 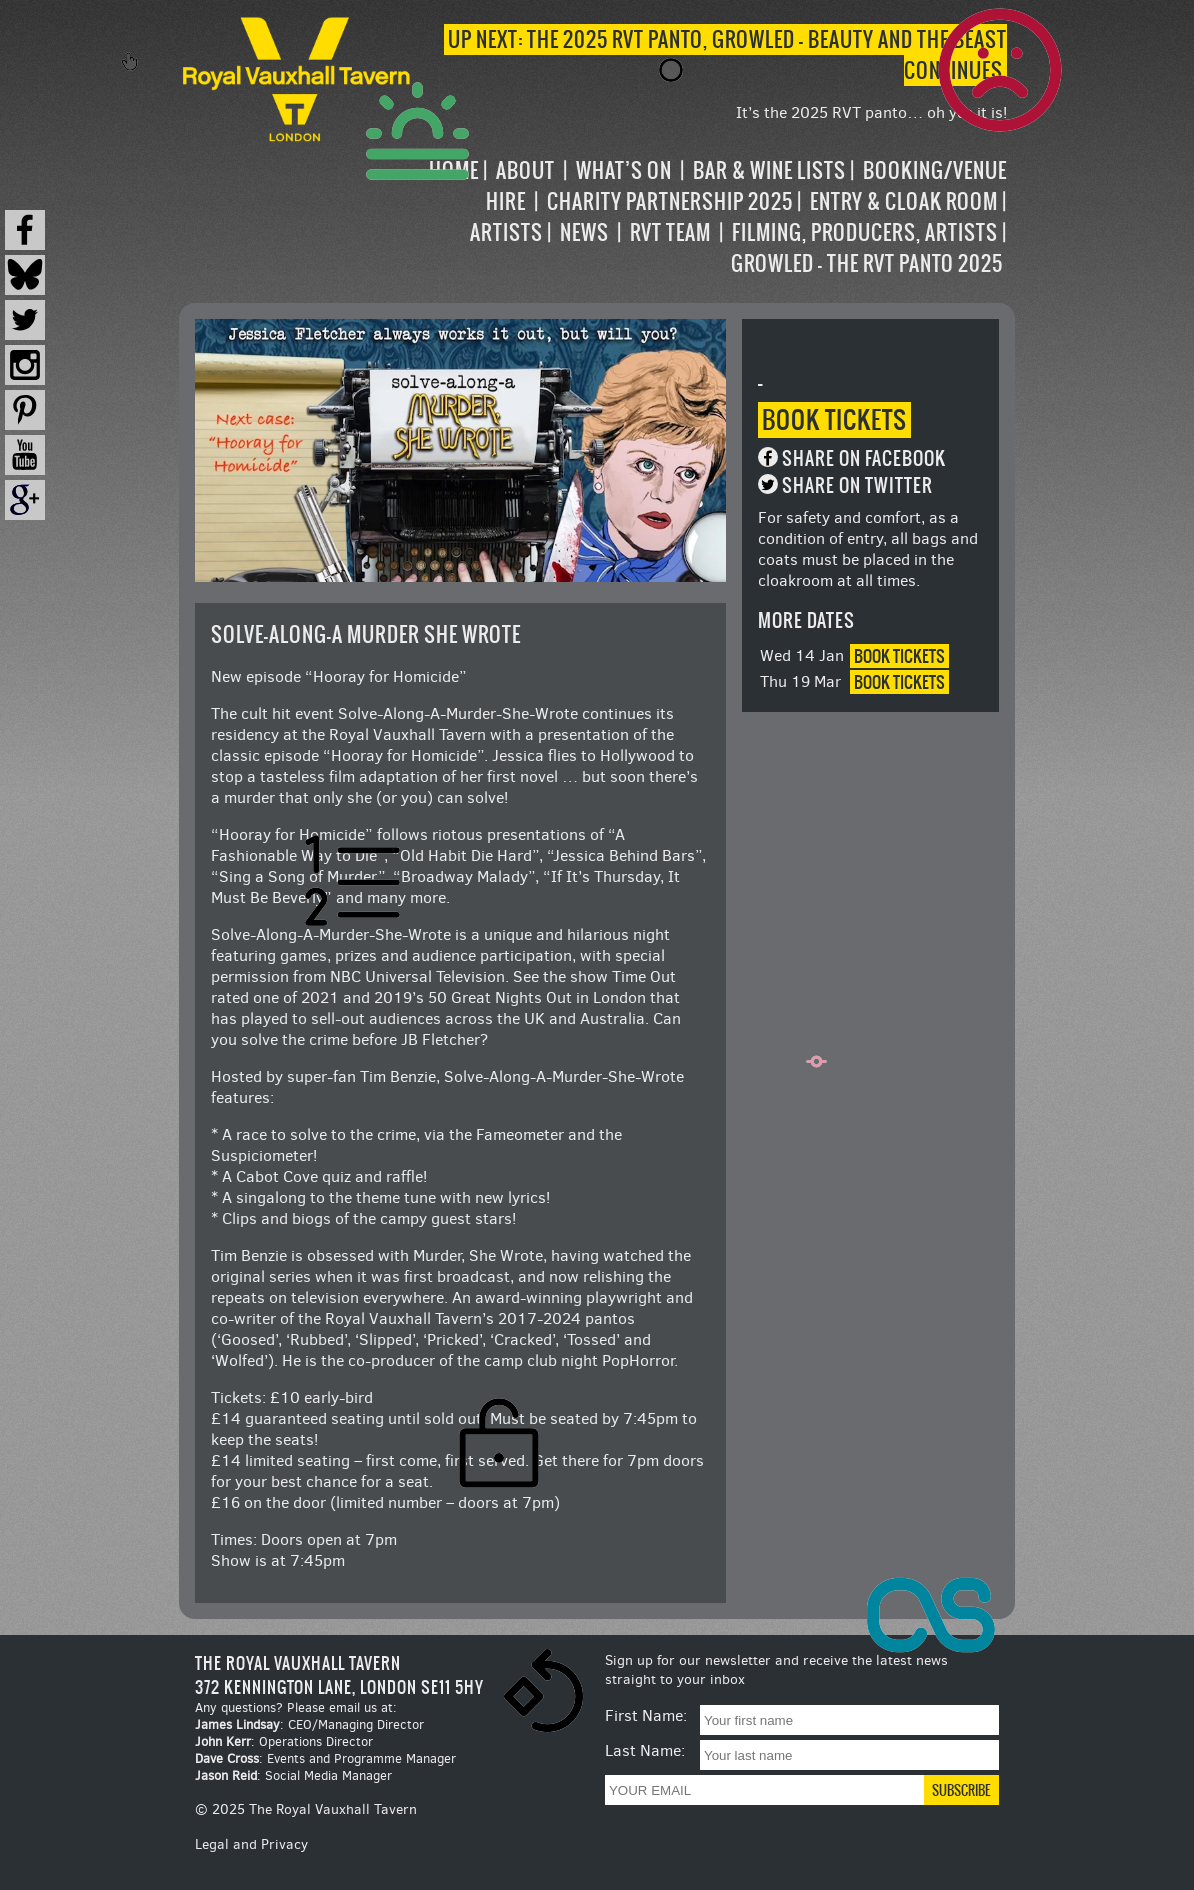 What do you see at coordinates (499, 1448) in the screenshot?
I see `unlock this item or content` at bounding box center [499, 1448].